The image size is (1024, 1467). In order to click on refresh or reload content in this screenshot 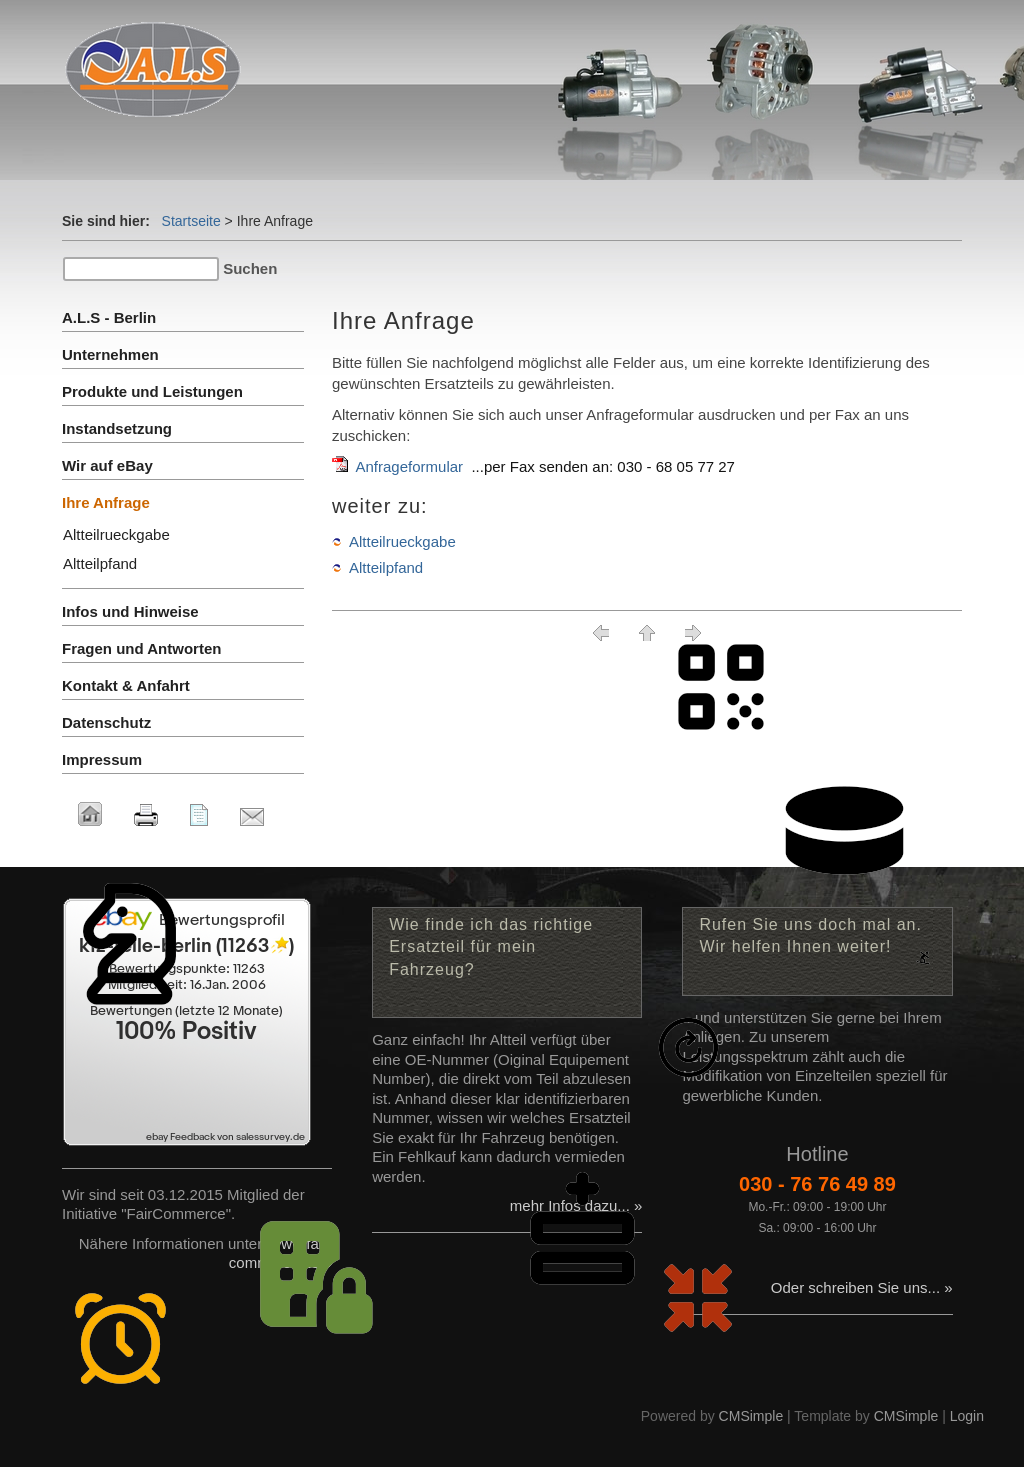, I will do `click(688, 1047)`.